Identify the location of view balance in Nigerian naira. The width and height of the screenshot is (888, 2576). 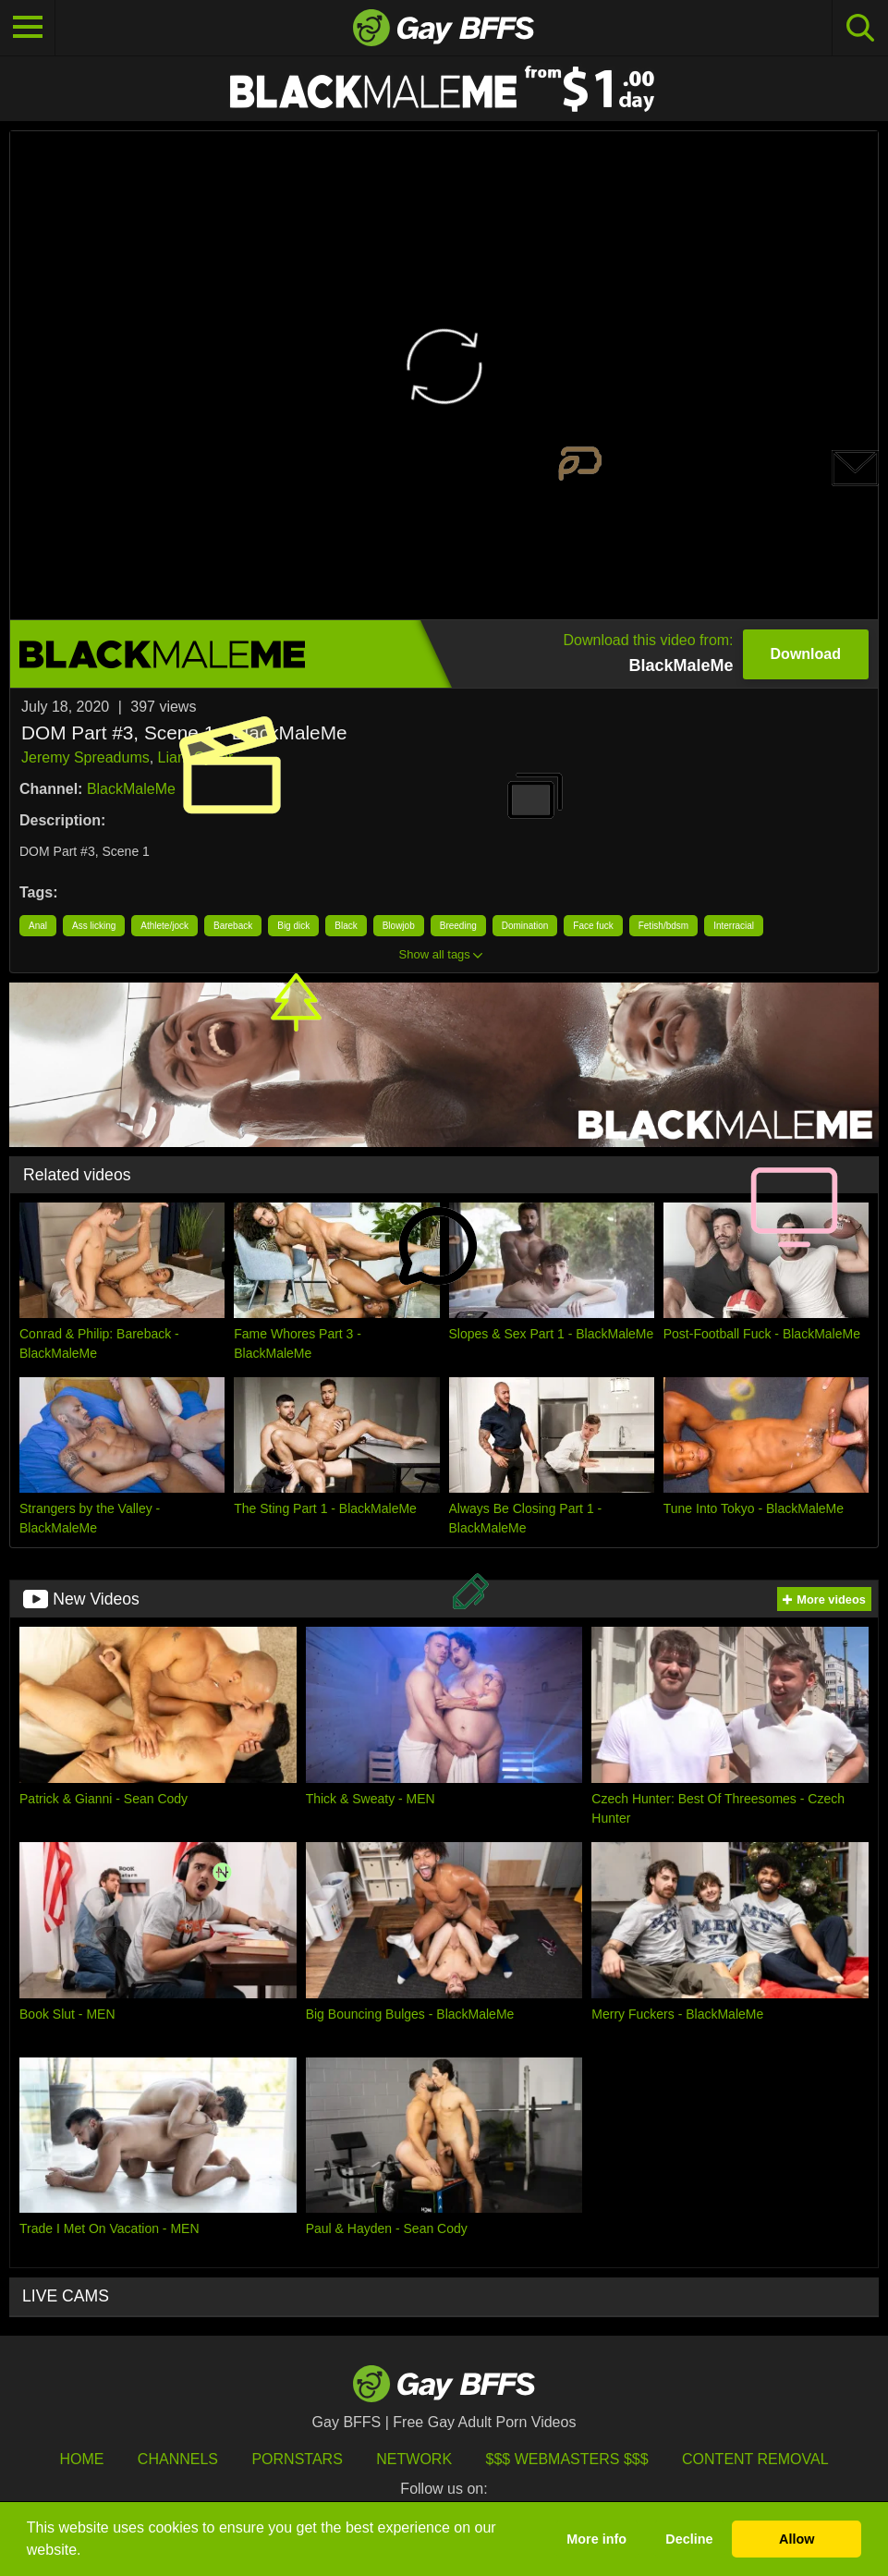
(222, 1872).